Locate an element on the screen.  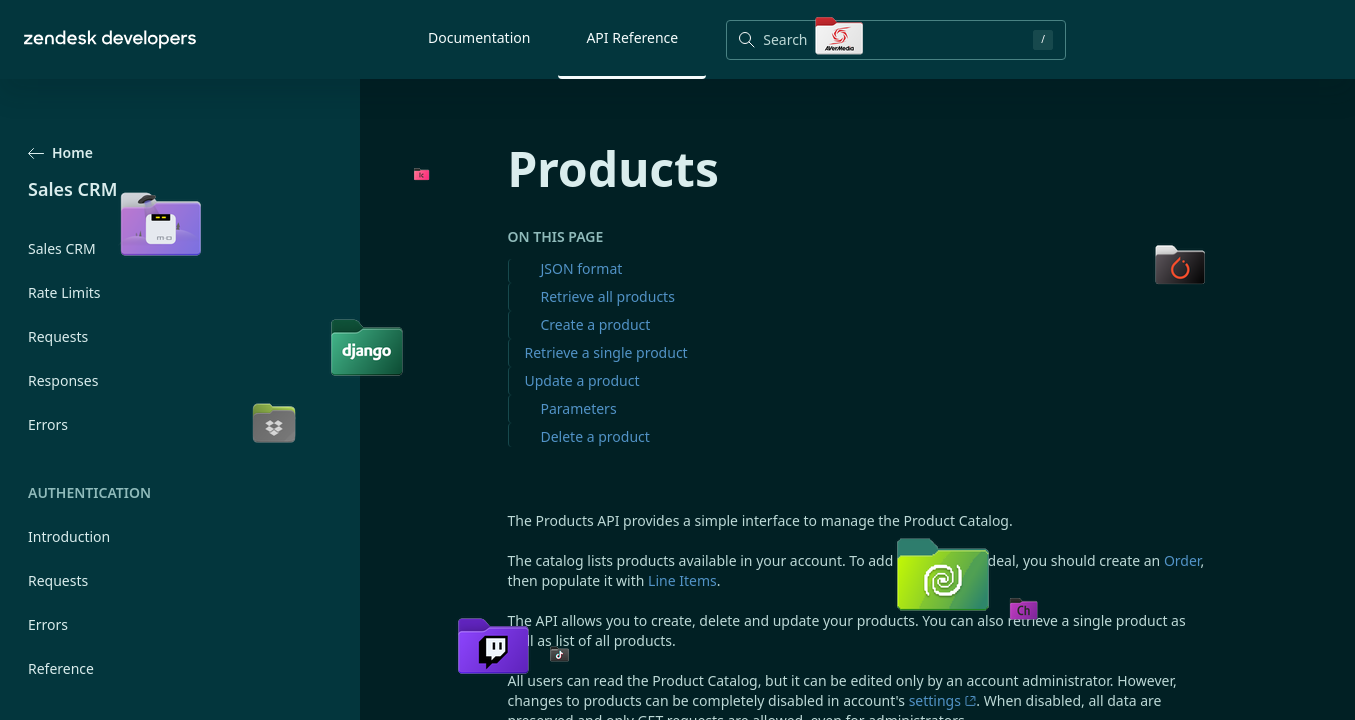
open folder containing Twitch-related files is located at coordinates (493, 648).